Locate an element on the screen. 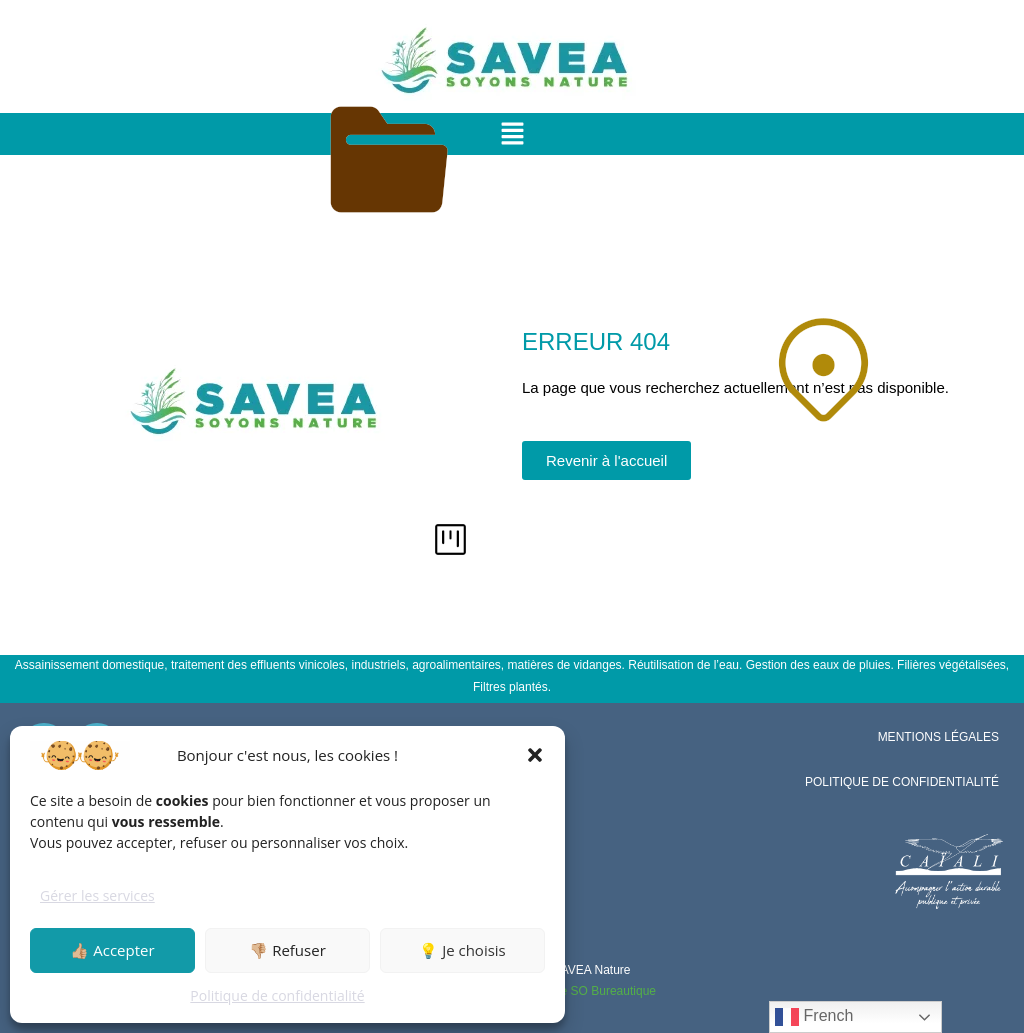 The height and width of the screenshot is (1033, 1024). open project board is located at coordinates (450, 539).